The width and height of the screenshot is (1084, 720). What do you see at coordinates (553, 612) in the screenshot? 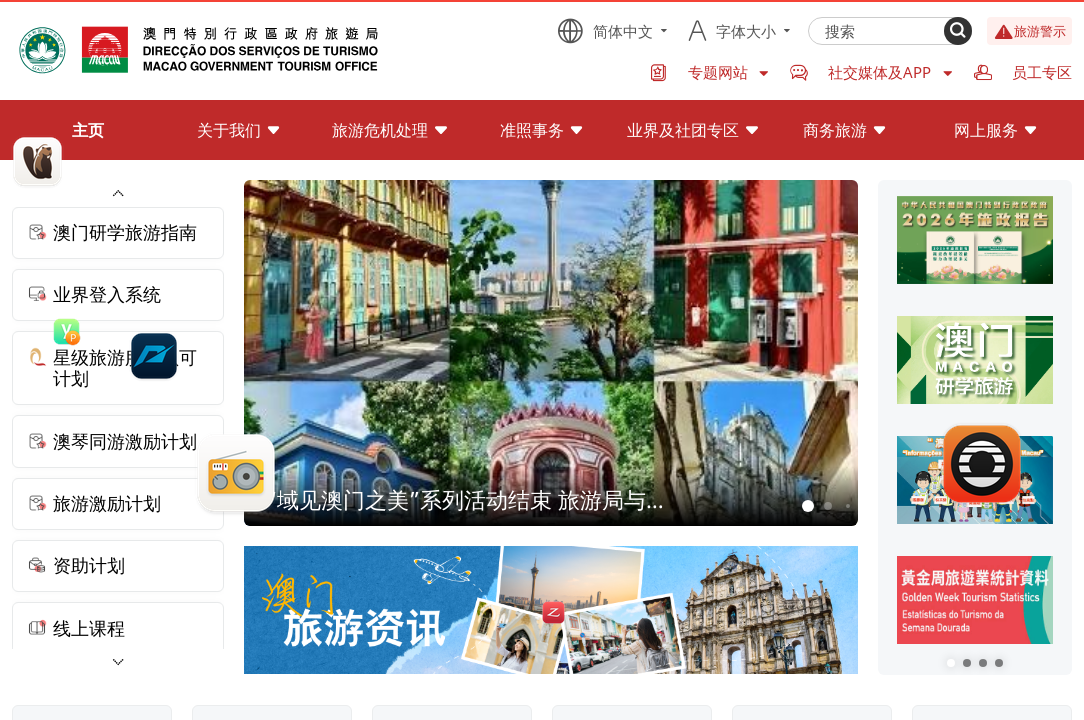
I see `open zeal offline documentation browser` at bounding box center [553, 612].